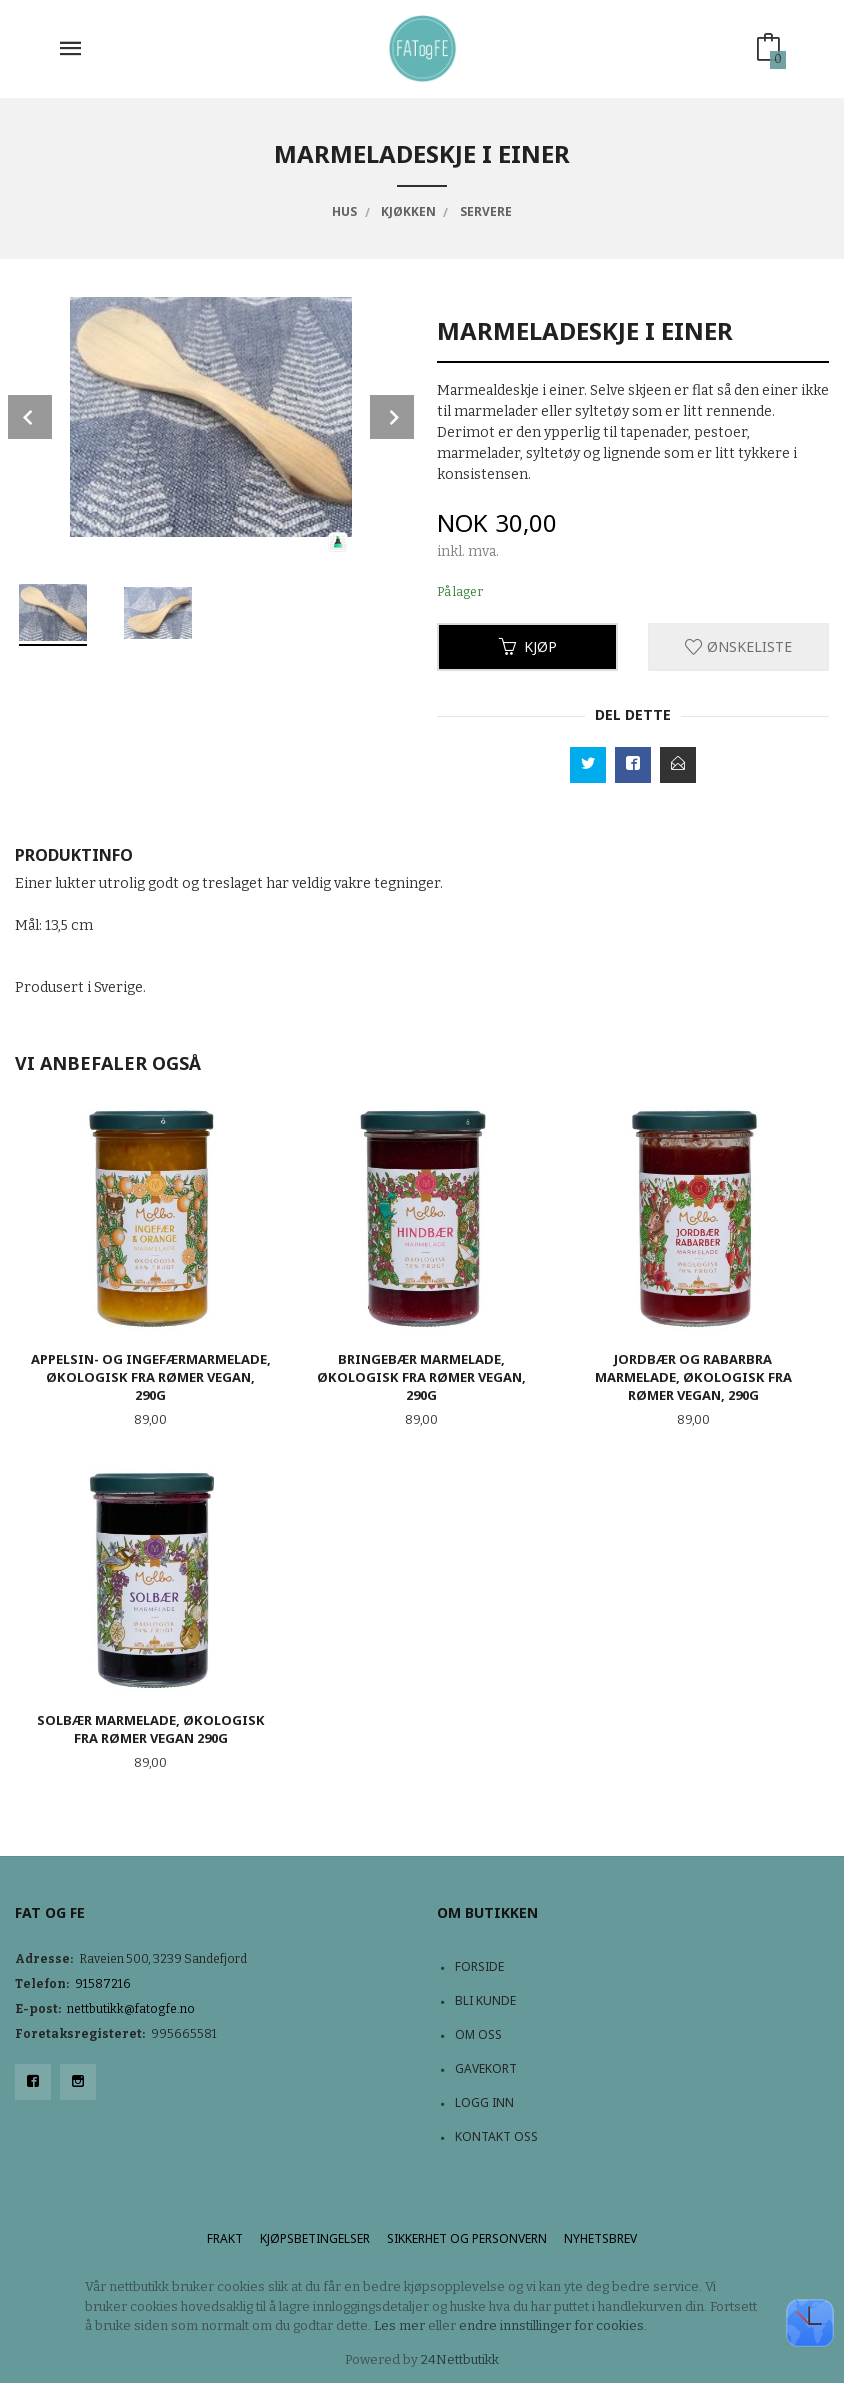  Describe the element at coordinates (810, 2324) in the screenshot. I see `configure network time protocol settings` at that location.